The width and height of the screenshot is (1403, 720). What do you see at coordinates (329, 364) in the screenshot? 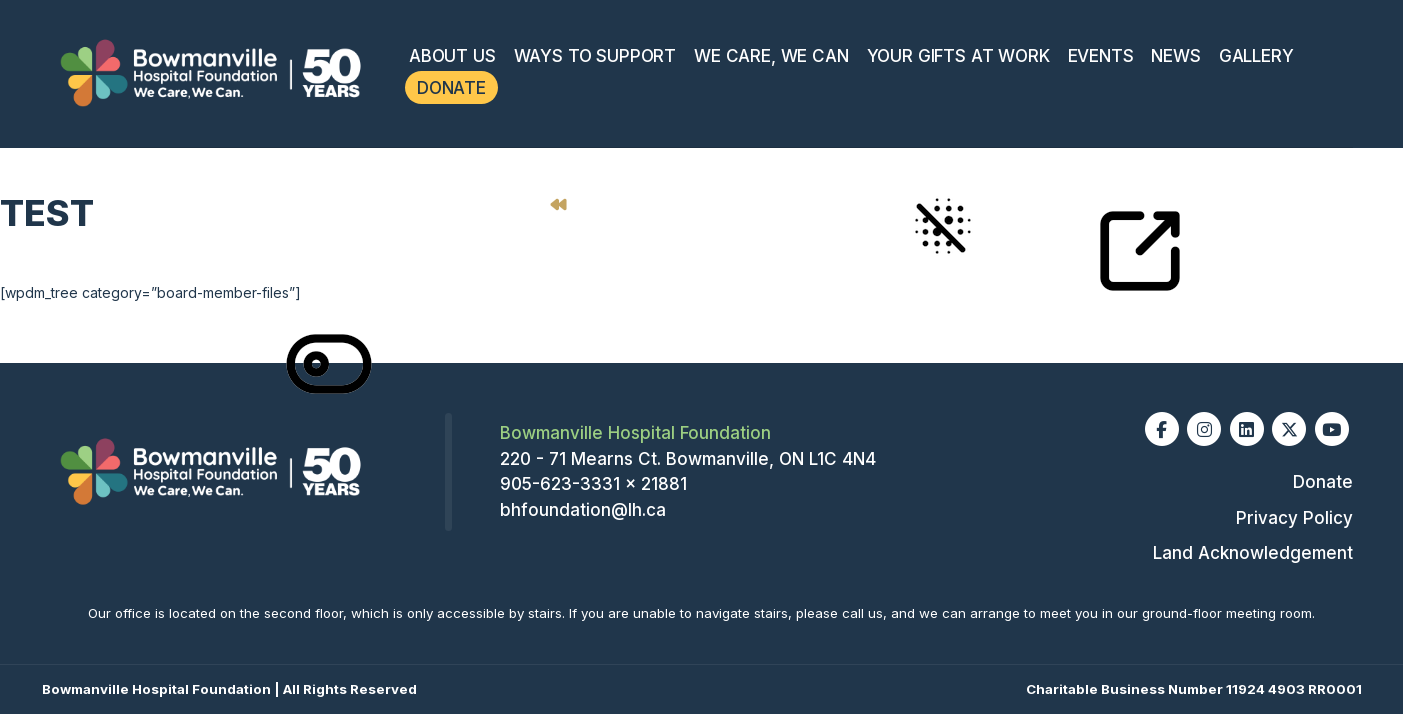
I see `toggle switch in off position` at bounding box center [329, 364].